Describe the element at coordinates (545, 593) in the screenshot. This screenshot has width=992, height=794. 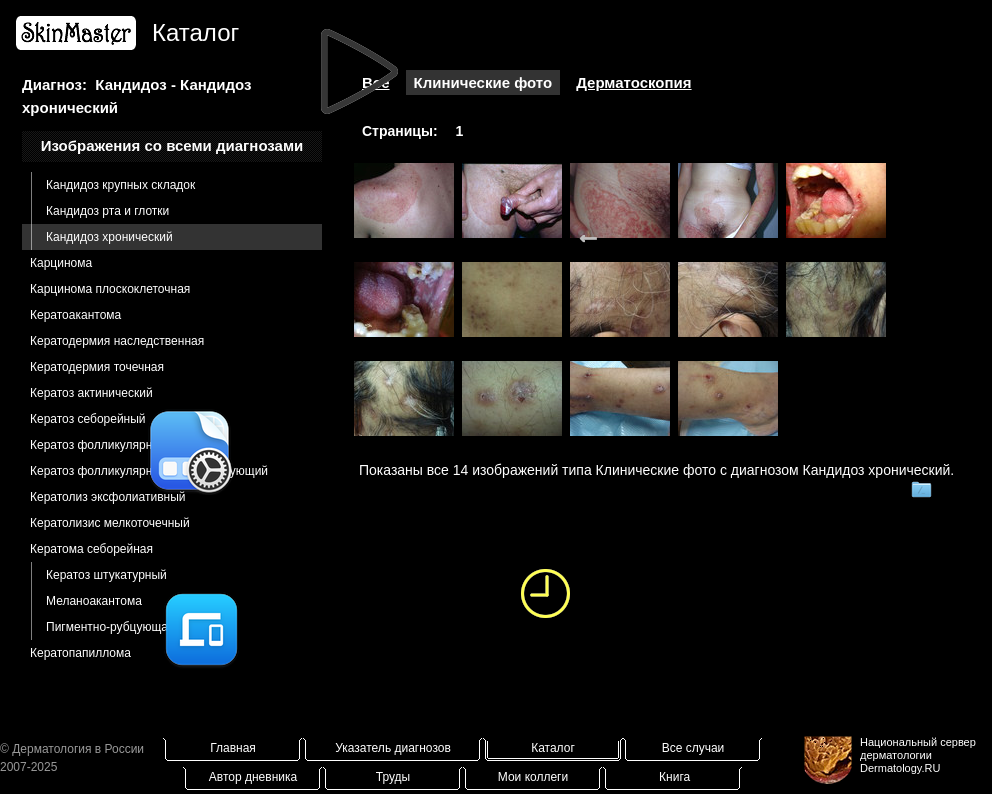
I see `view recently used emojis` at that location.